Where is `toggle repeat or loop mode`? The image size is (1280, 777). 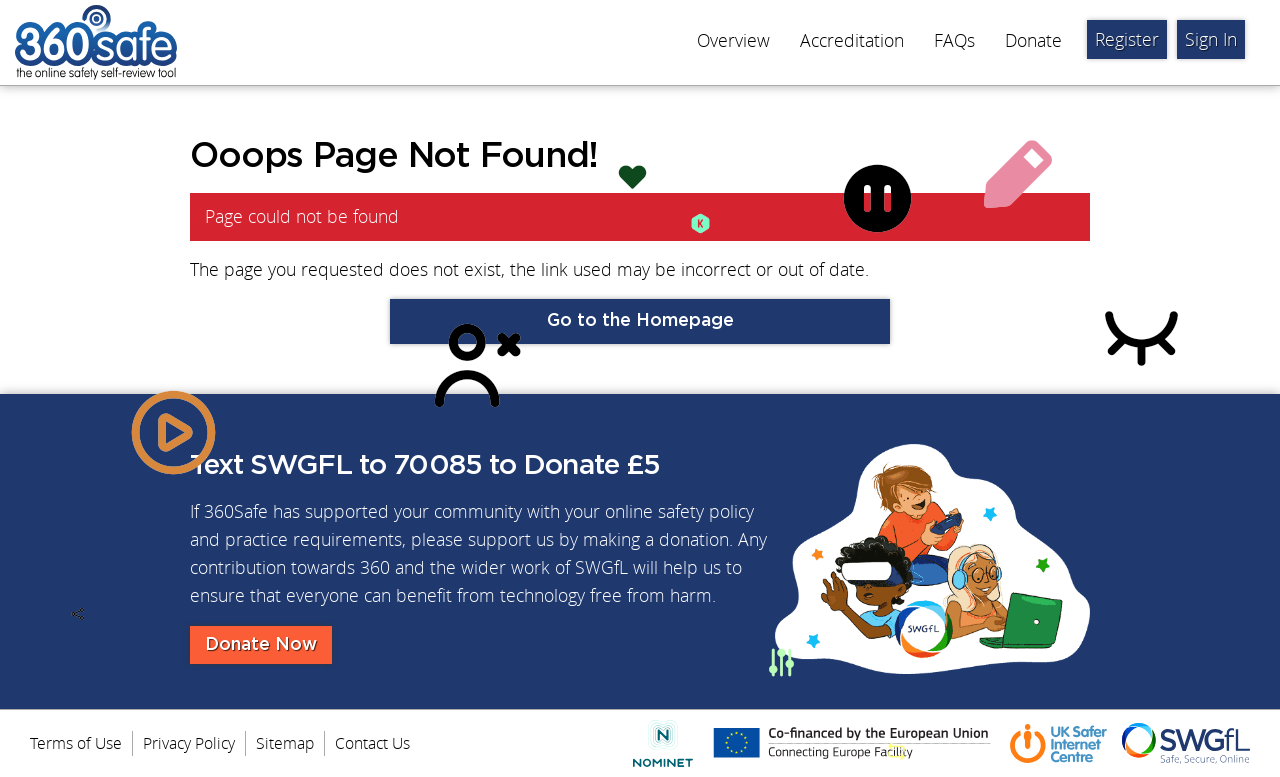
toggle repeat or loop mode is located at coordinates (896, 751).